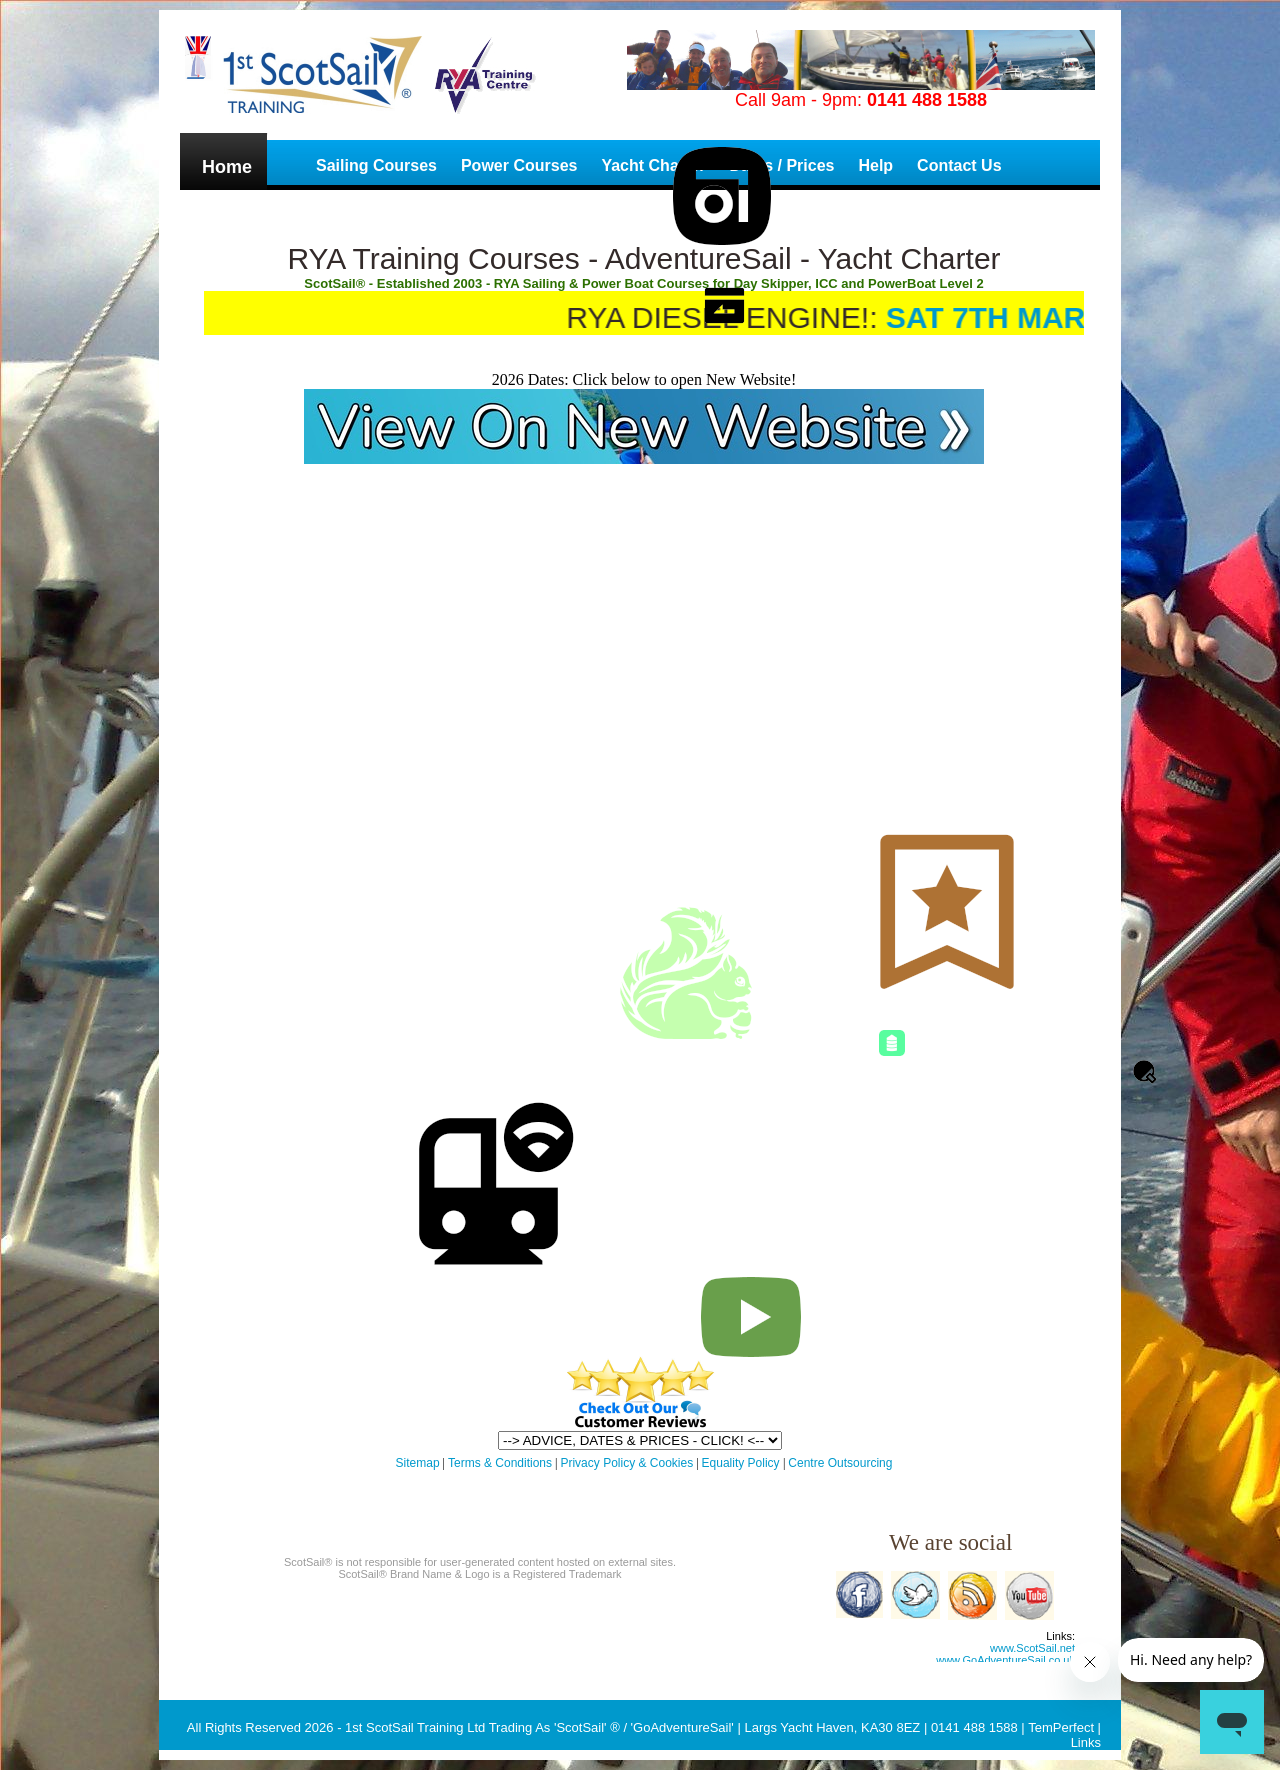  What do you see at coordinates (686, 973) in the screenshot?
I see `apache flink logo` at bounding box center [686, 973].